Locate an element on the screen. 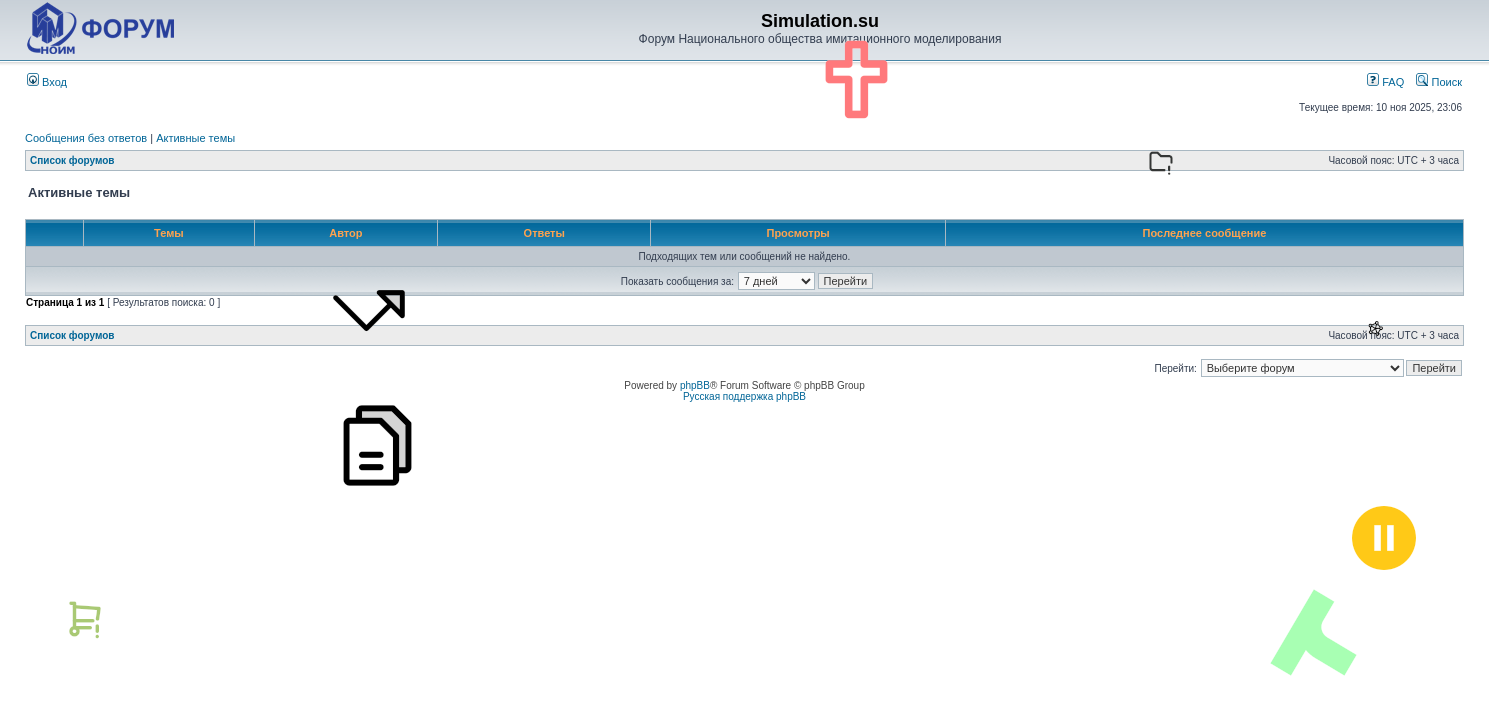 The width and height of the screenshot is (1489, 720). religious or faith-related content is located at coordinates (856, 79).